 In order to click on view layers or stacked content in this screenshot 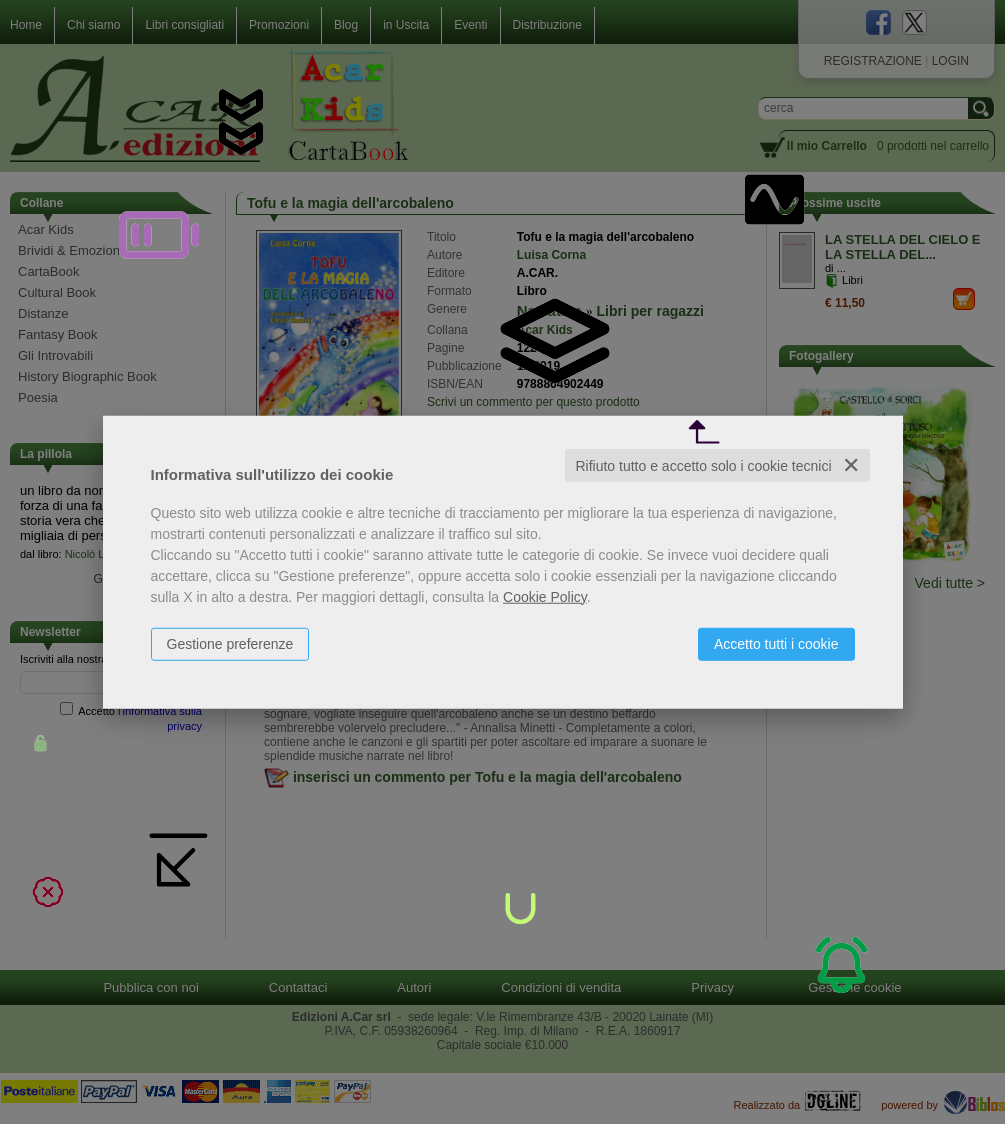, I will do `click(555, 341)`.